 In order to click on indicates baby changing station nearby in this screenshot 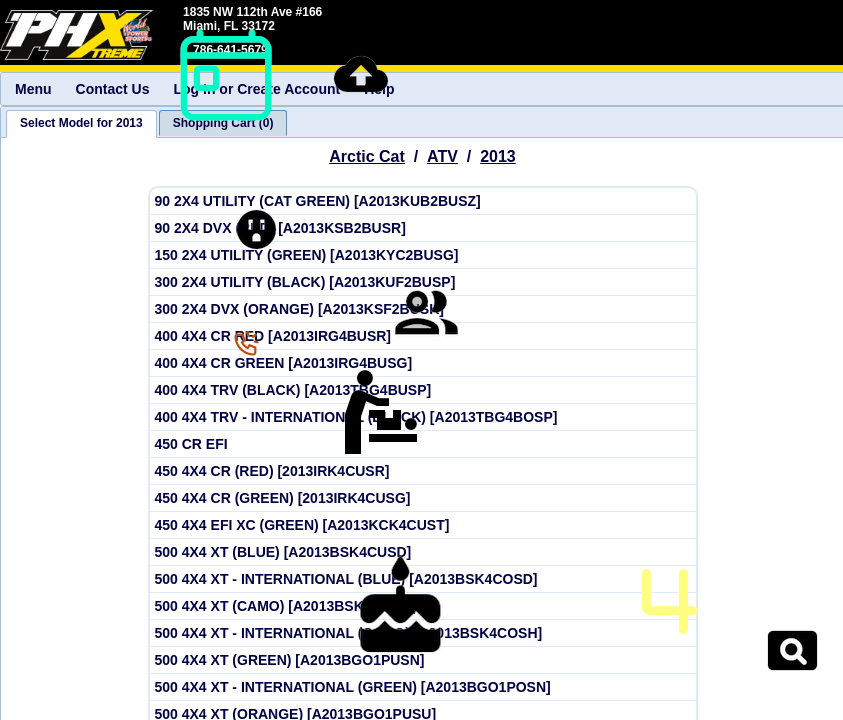, I will do `click(381, 414)`.